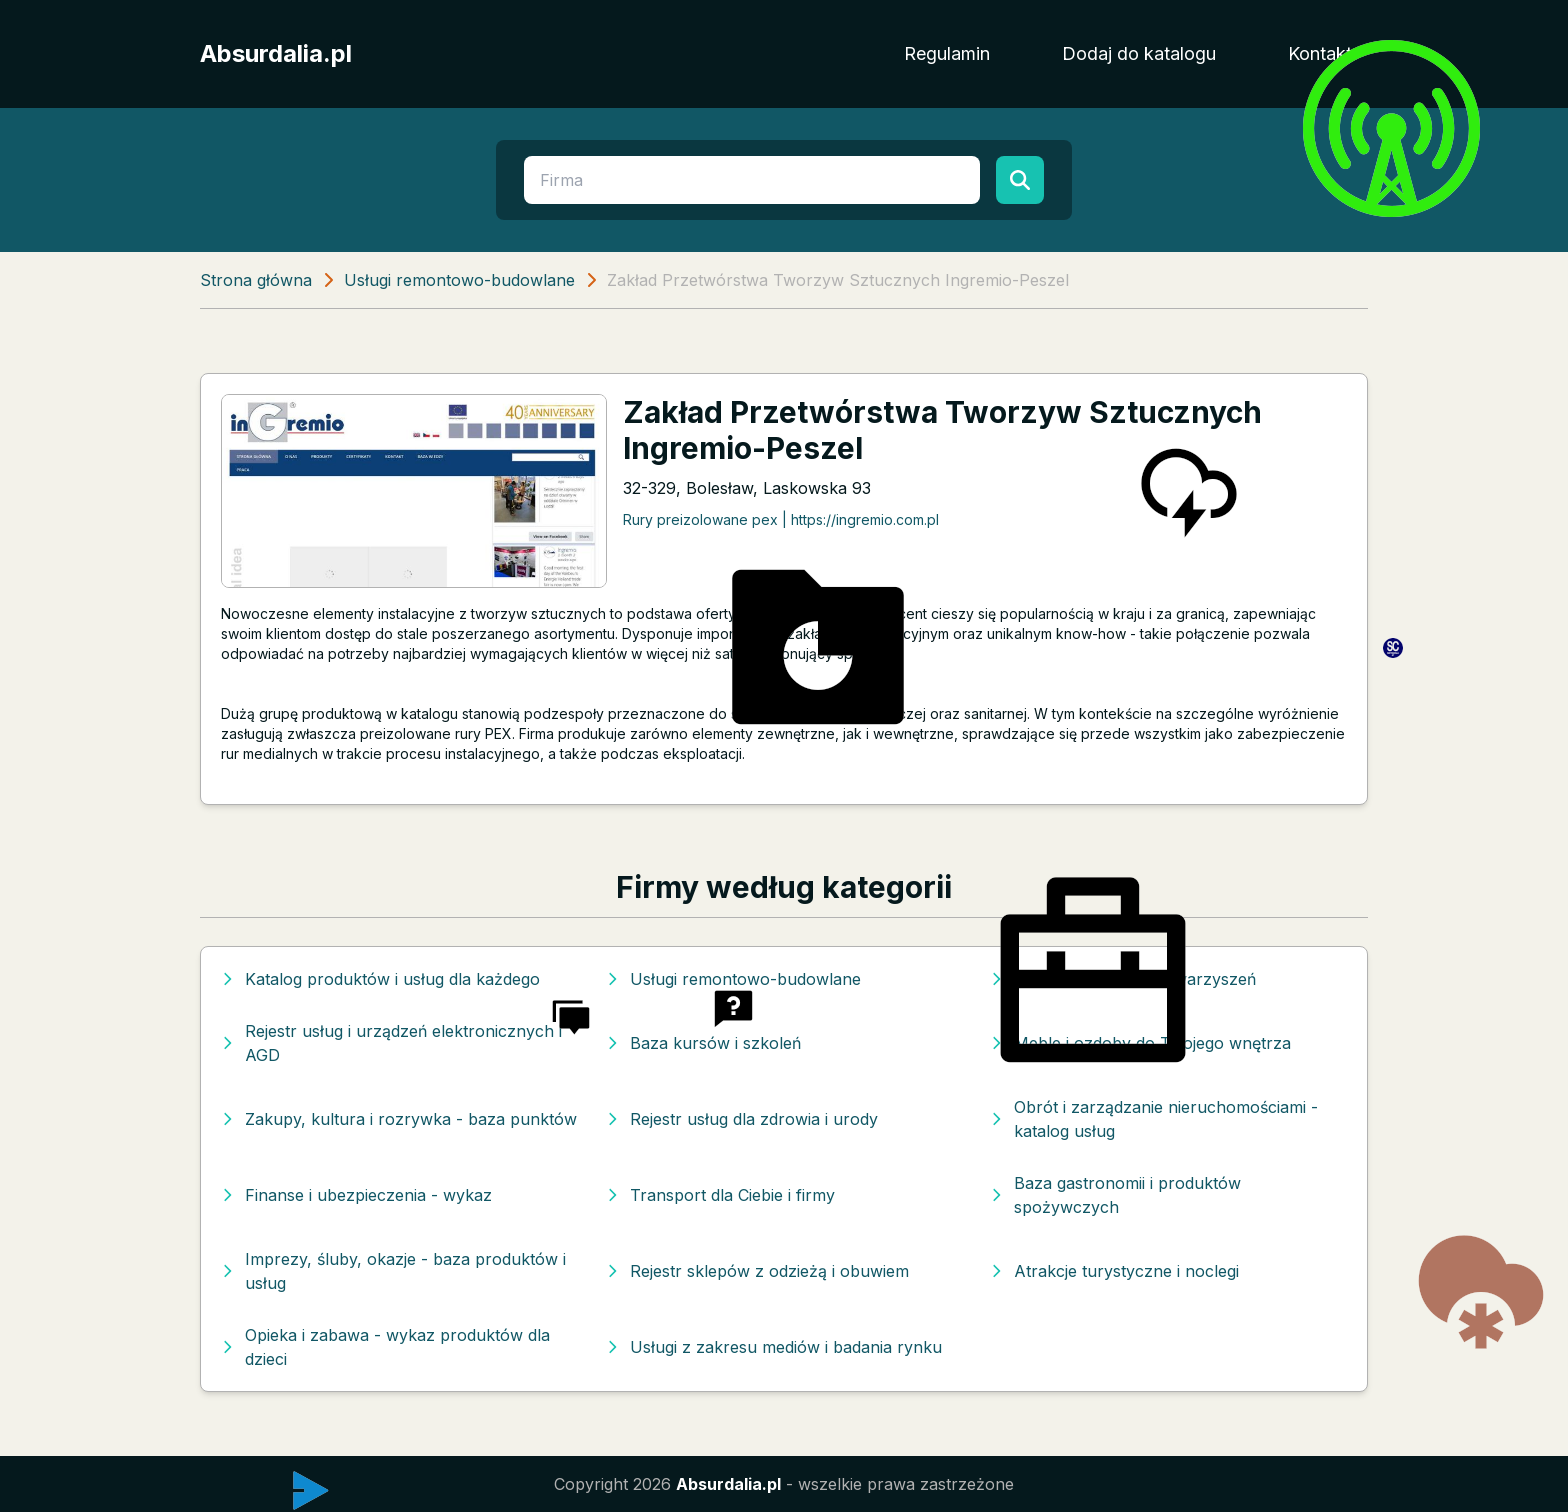  I want to click on indicates snowy weather conditions, so click(1481, 1292).